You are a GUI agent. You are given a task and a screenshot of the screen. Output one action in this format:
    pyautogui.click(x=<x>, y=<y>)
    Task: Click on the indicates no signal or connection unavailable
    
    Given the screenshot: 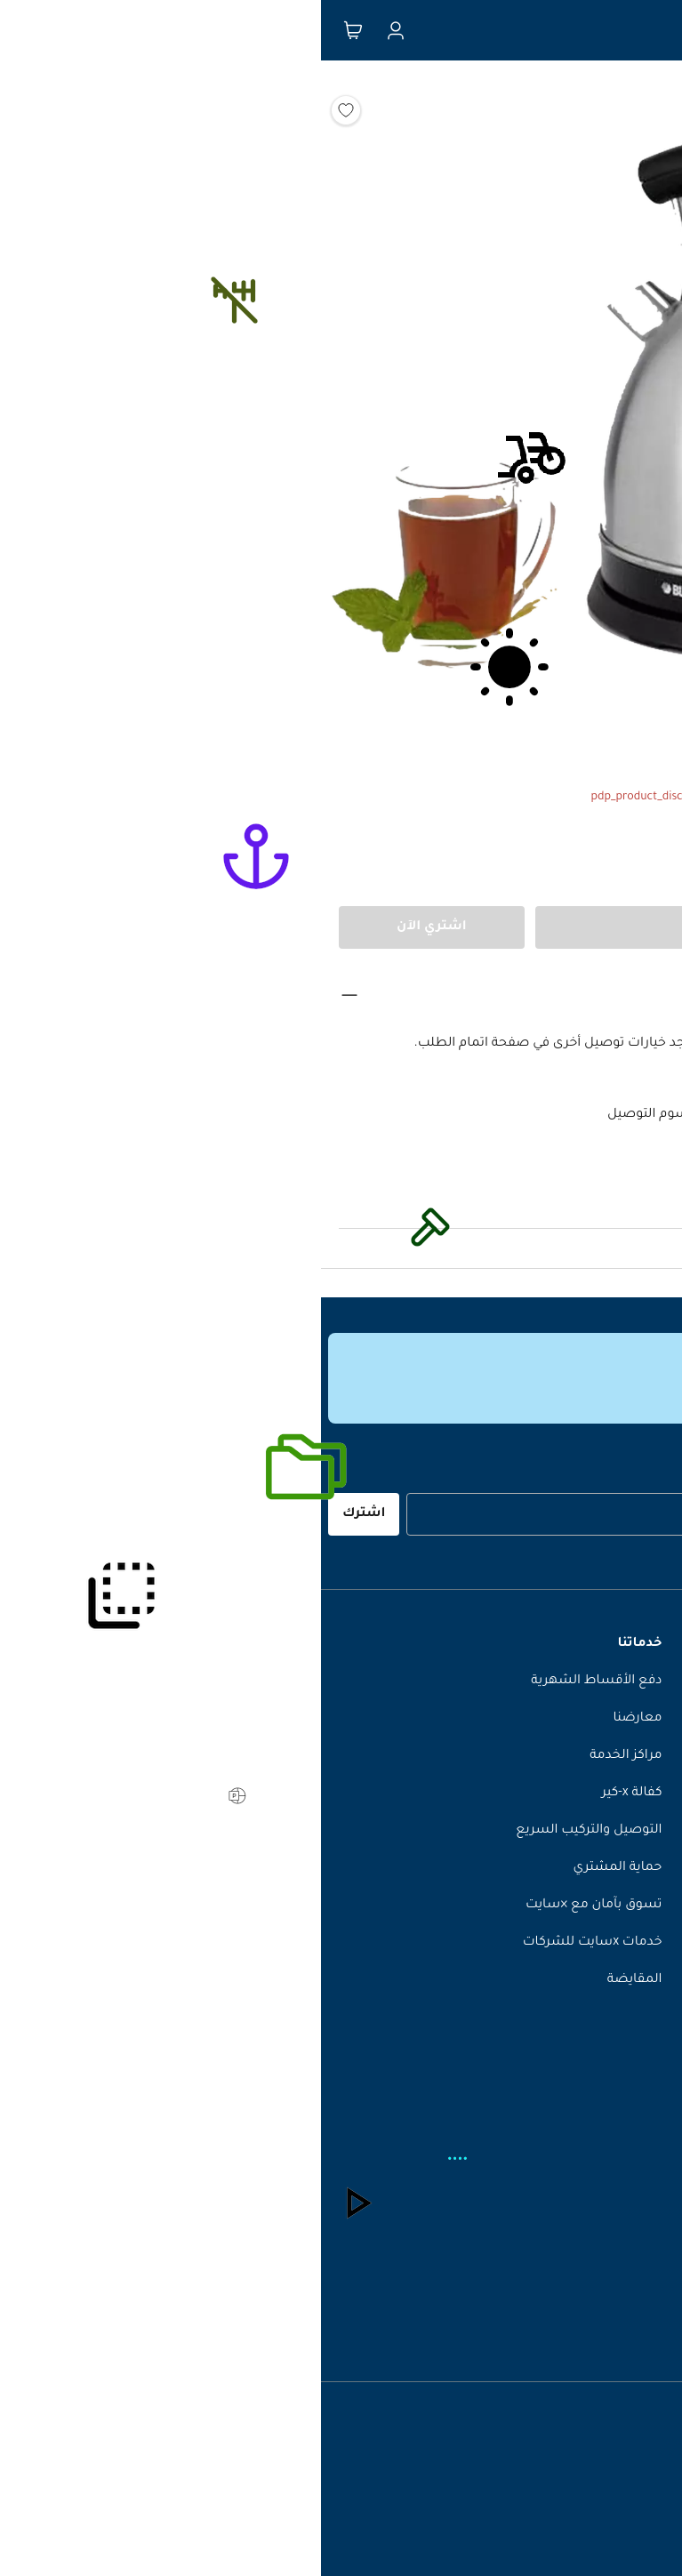 What is the action you would take?
    pyautogui.click(x=234, y=300)
    